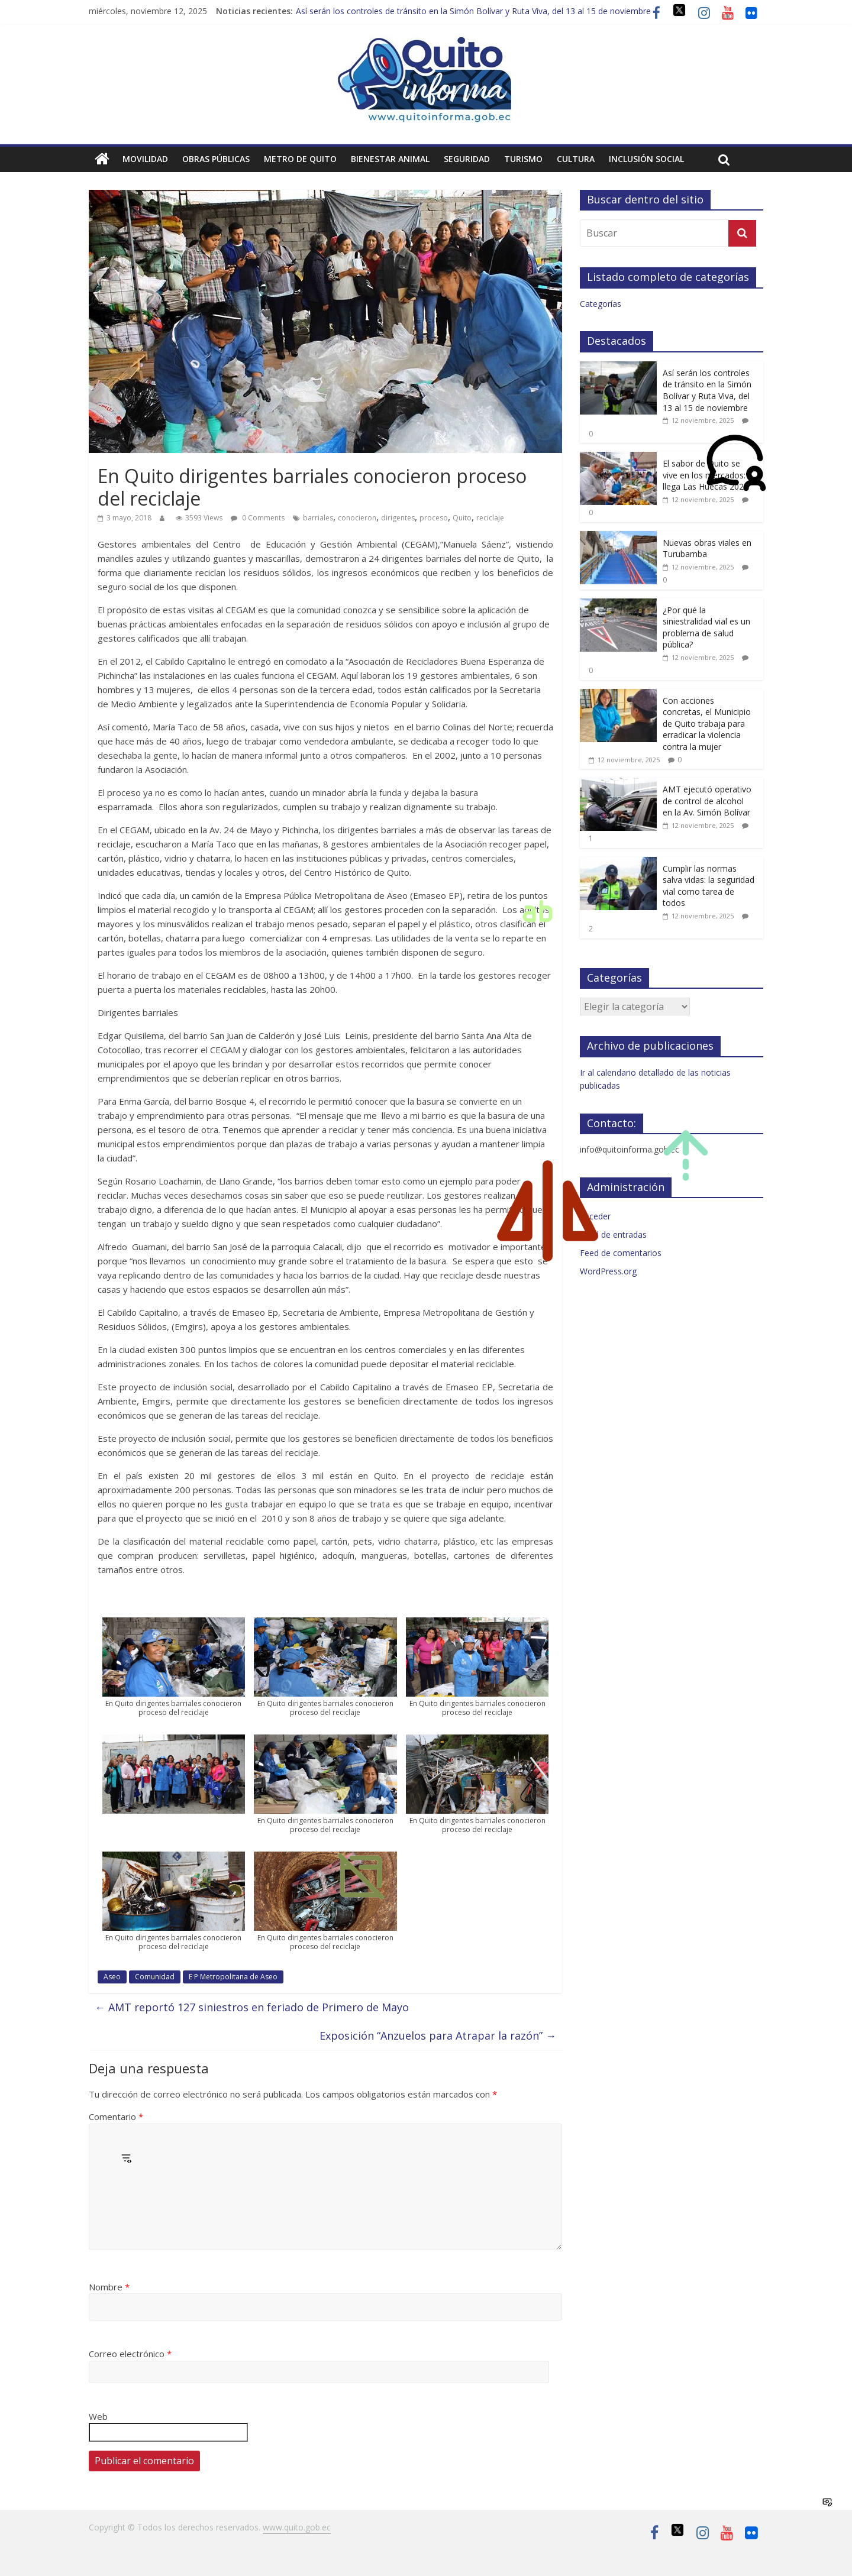  I want to click on view conversation with a specific contact, so click(735, 460).